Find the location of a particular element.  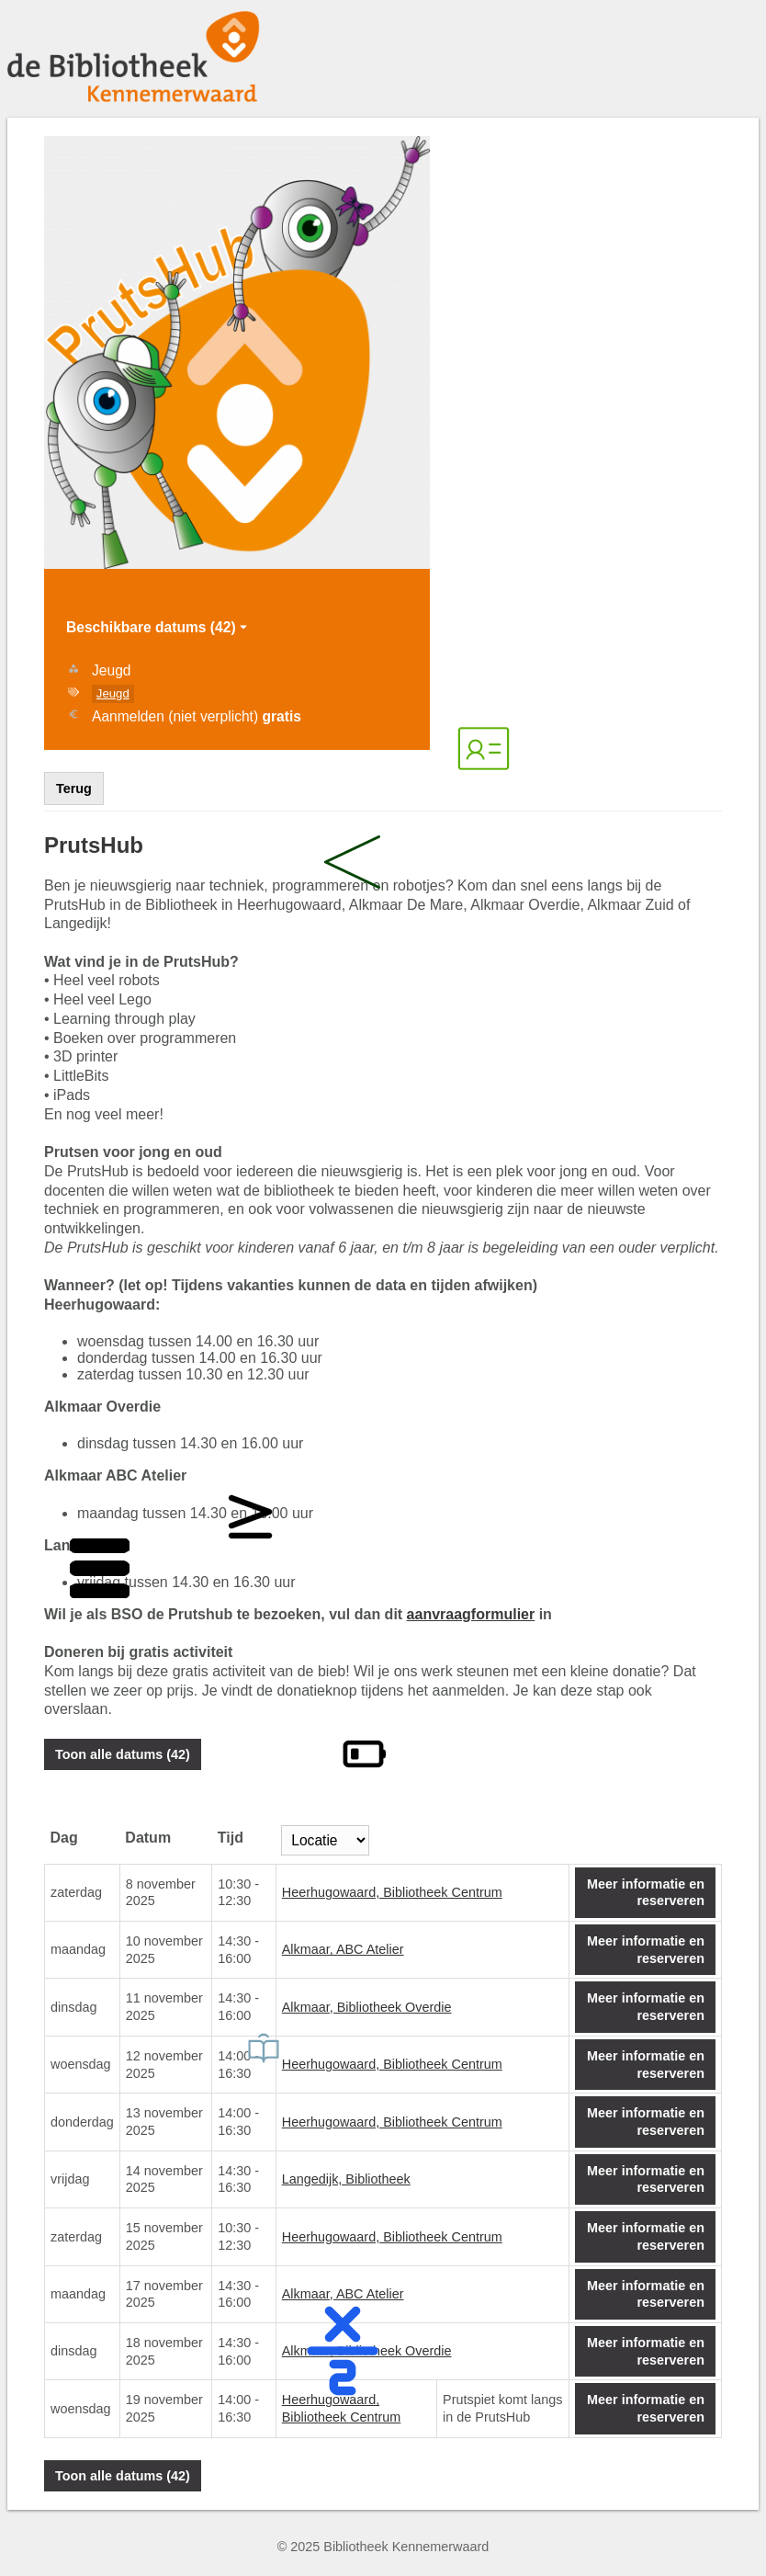

view data in row format is located at coordinates (99, 1568).